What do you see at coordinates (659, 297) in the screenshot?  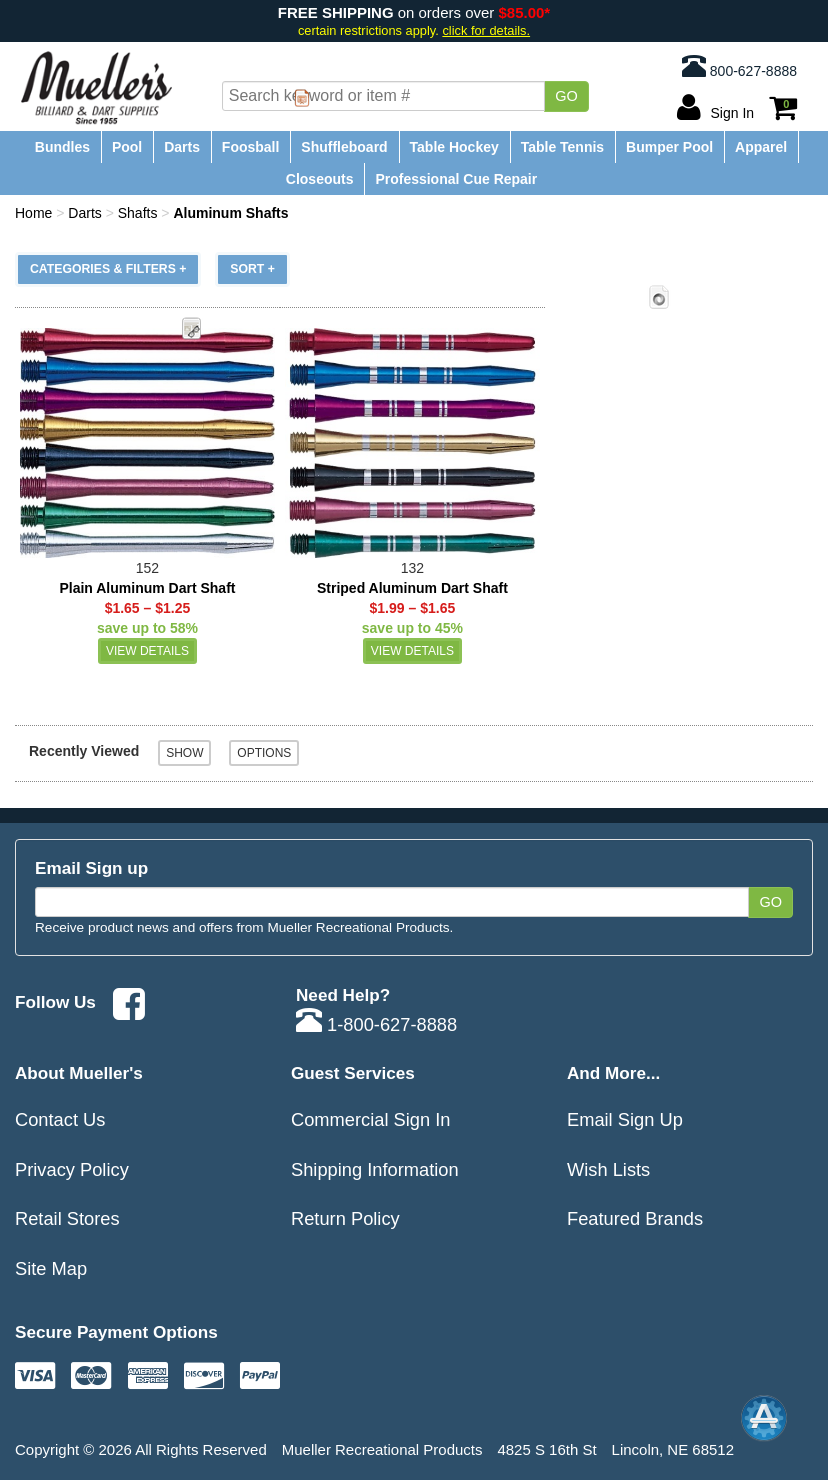 I see `json file type indicator` at bounding box center [659, 297].